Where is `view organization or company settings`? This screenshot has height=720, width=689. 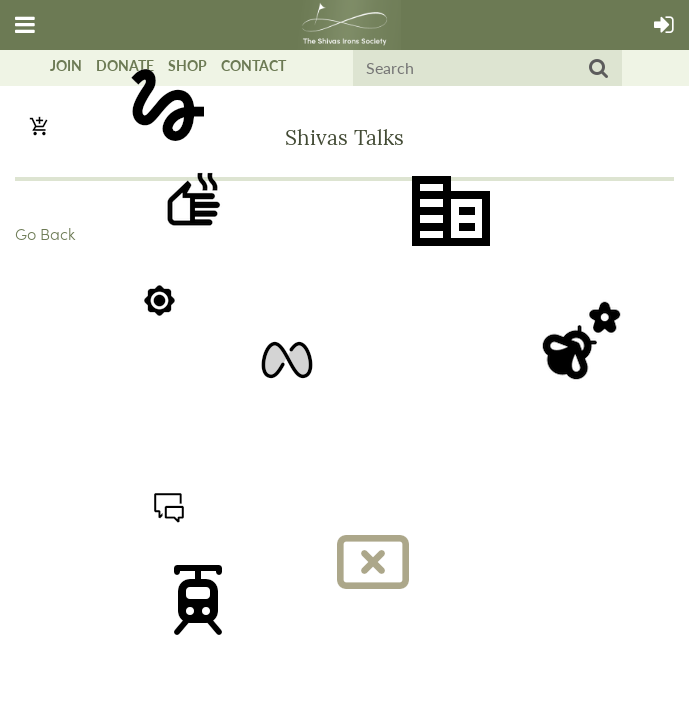 view organization or company settings is located at coordinates (451, 211).